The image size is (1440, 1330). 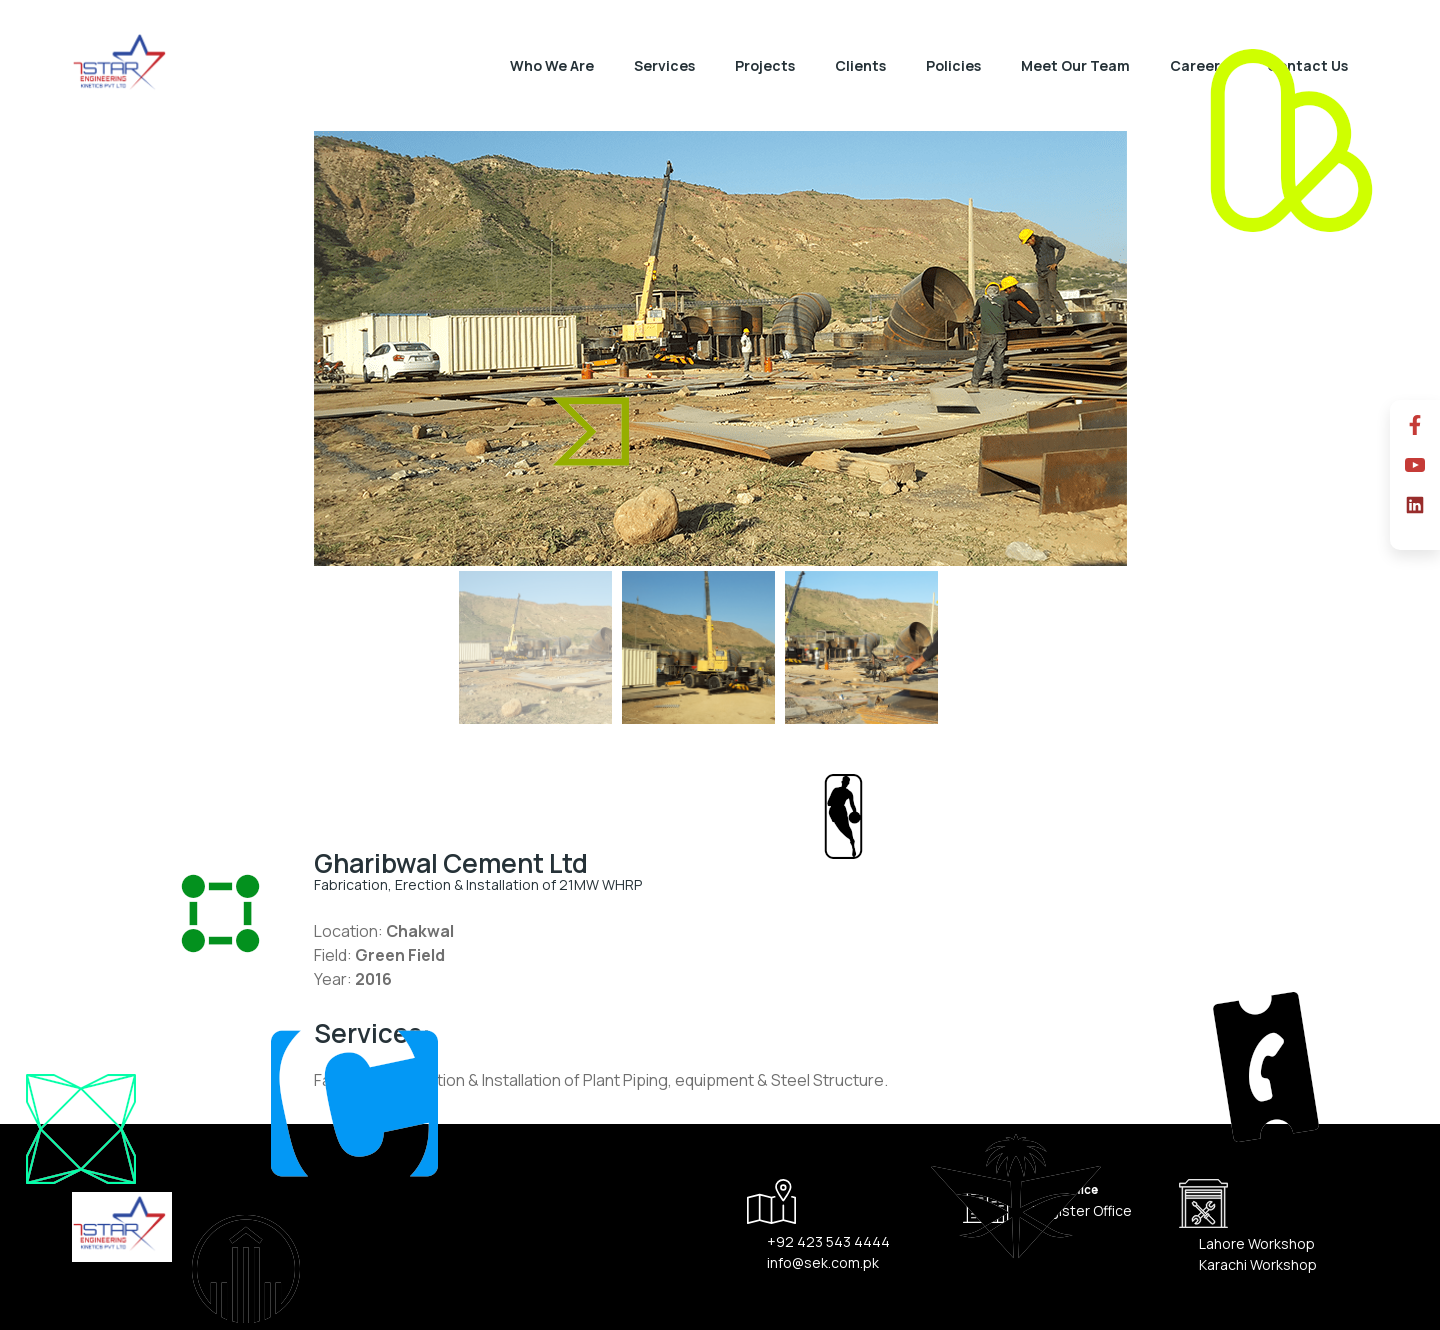 What do you see at coordinates (81, 1129) in the screenshot?
I see `haxe programming language logo` at bounding box center [81, 1129].